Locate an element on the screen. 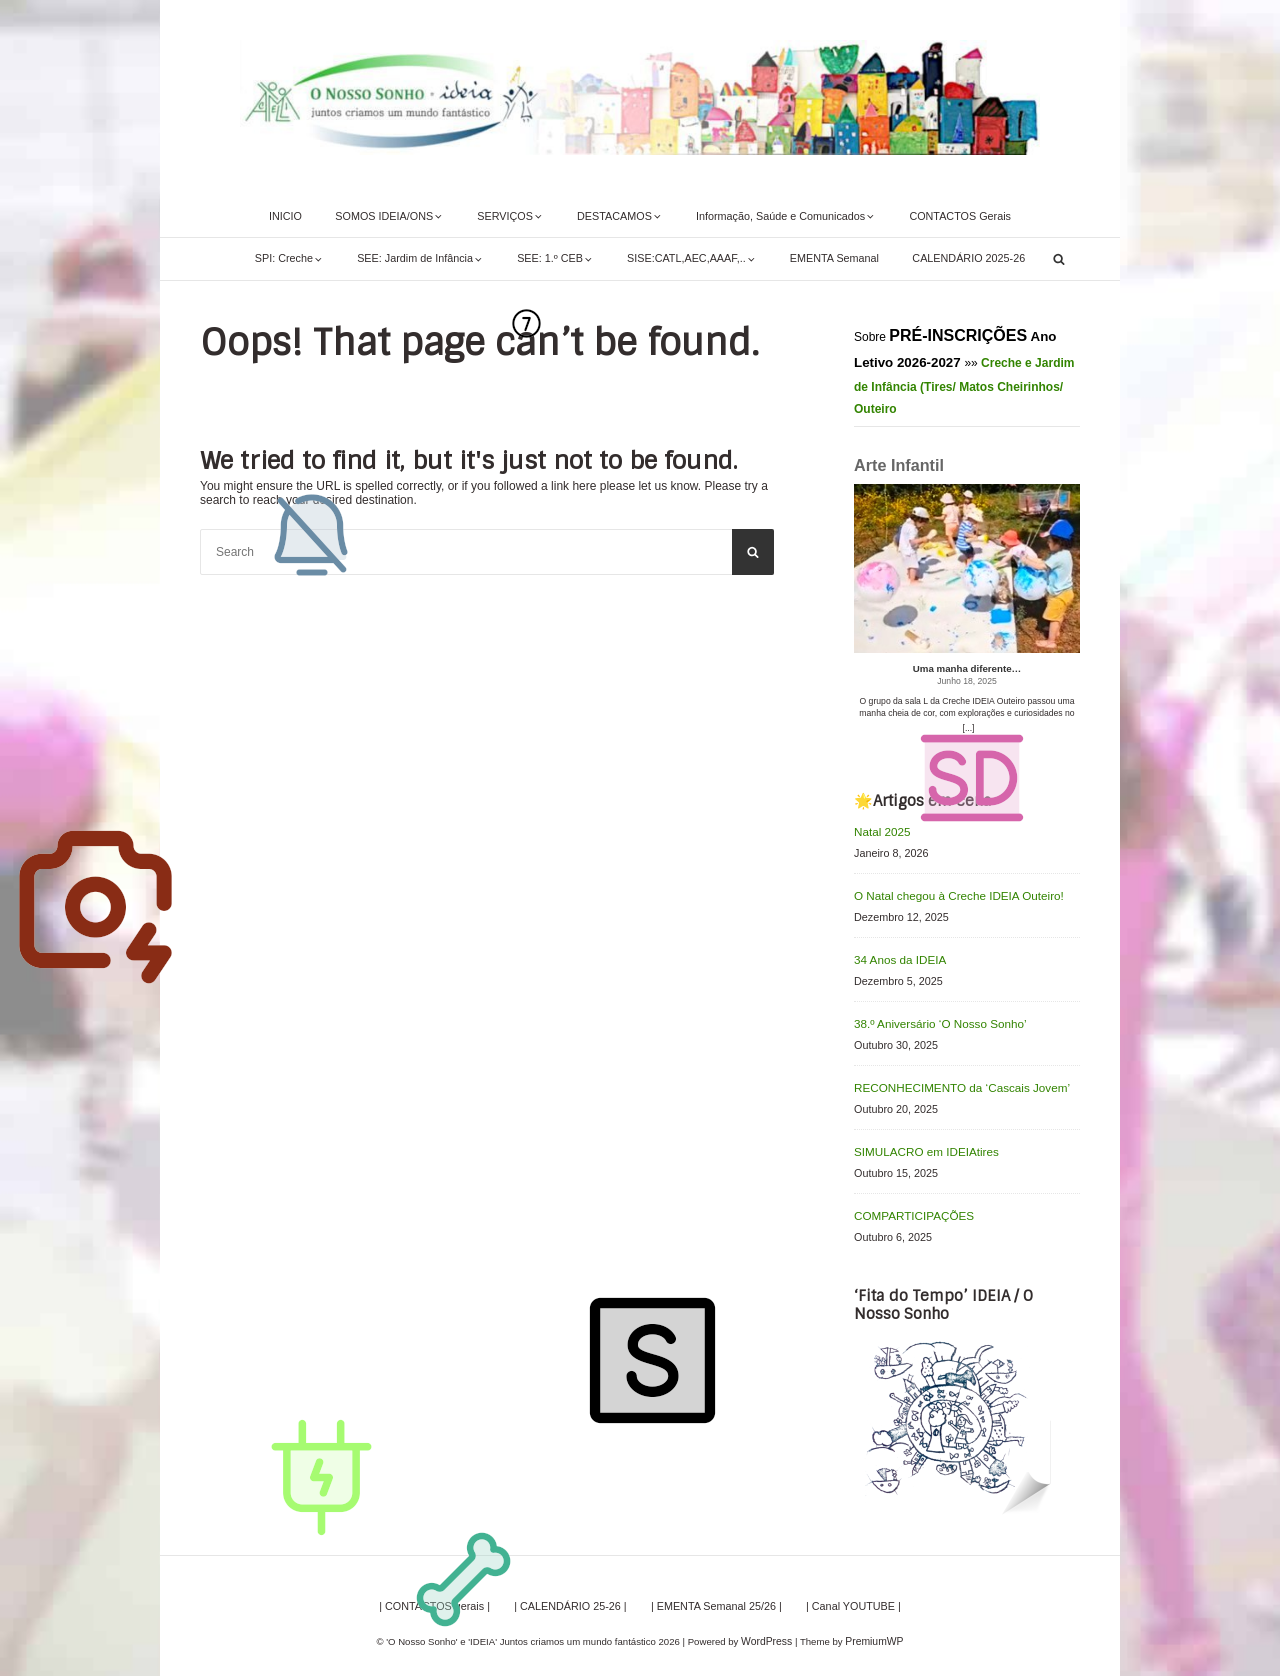  indicates step 7 in a numbered sequence is located at coordinates (526, 323).